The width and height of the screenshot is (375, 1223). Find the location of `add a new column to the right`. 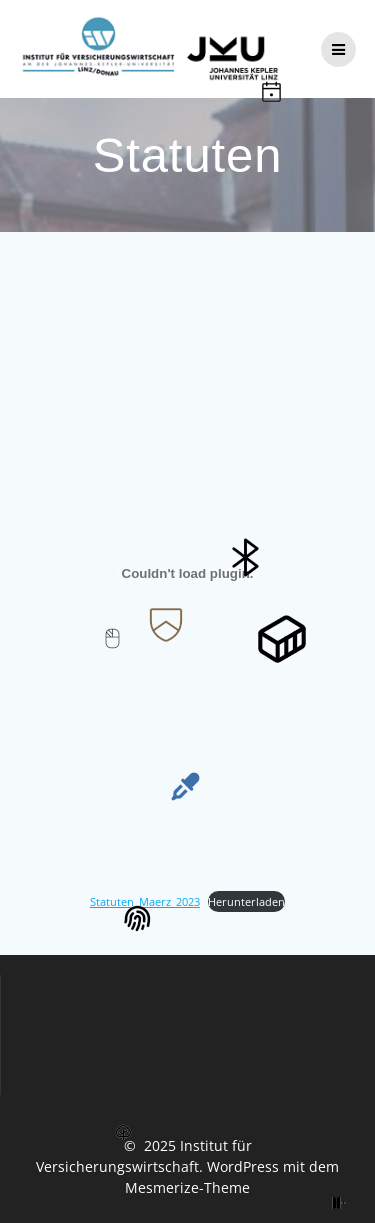

add a new column to the right is located at coordinates (338, 1203).